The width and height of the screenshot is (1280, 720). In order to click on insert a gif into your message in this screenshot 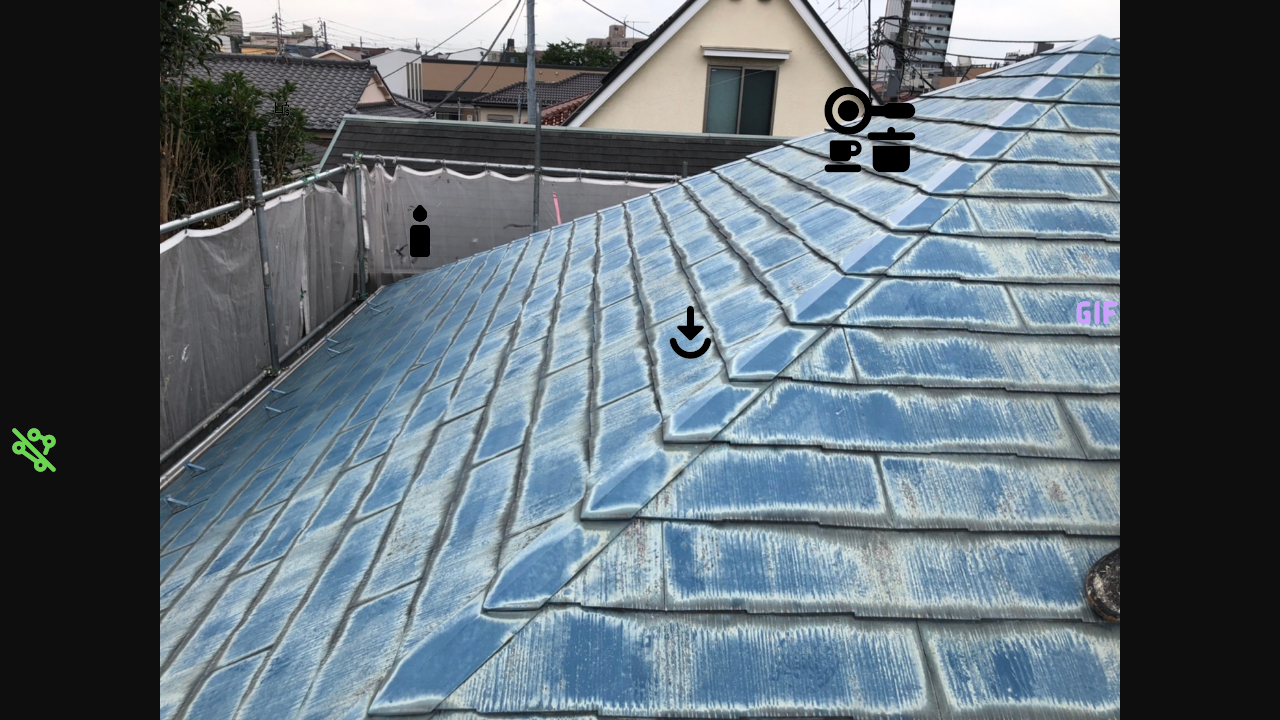, I will do `click(1097, 313)`.